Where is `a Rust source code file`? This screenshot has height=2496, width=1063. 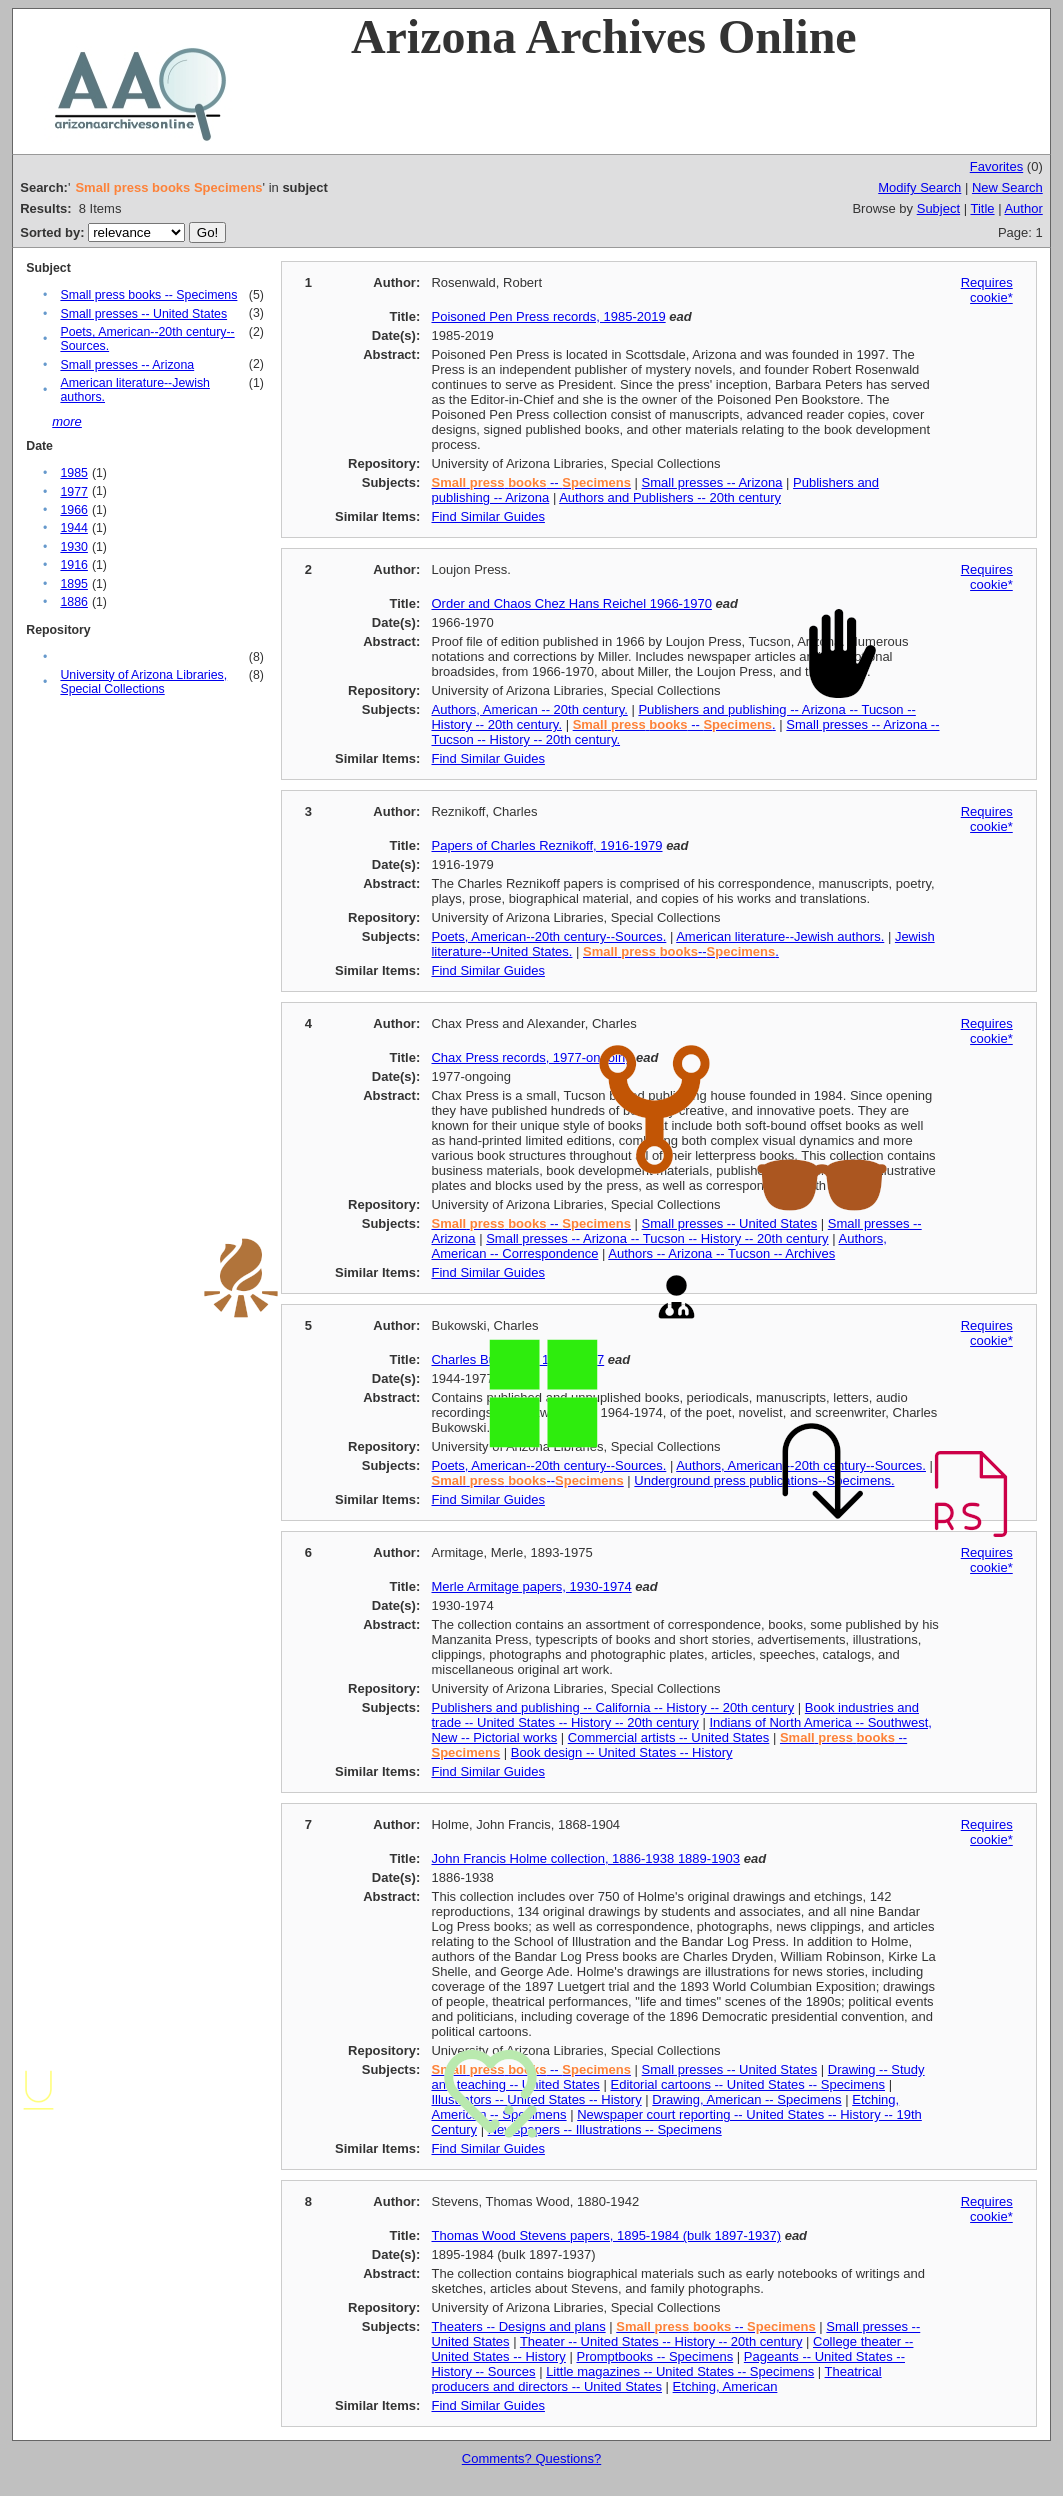 a Rust source code file is located at coordinates (971, 1494).